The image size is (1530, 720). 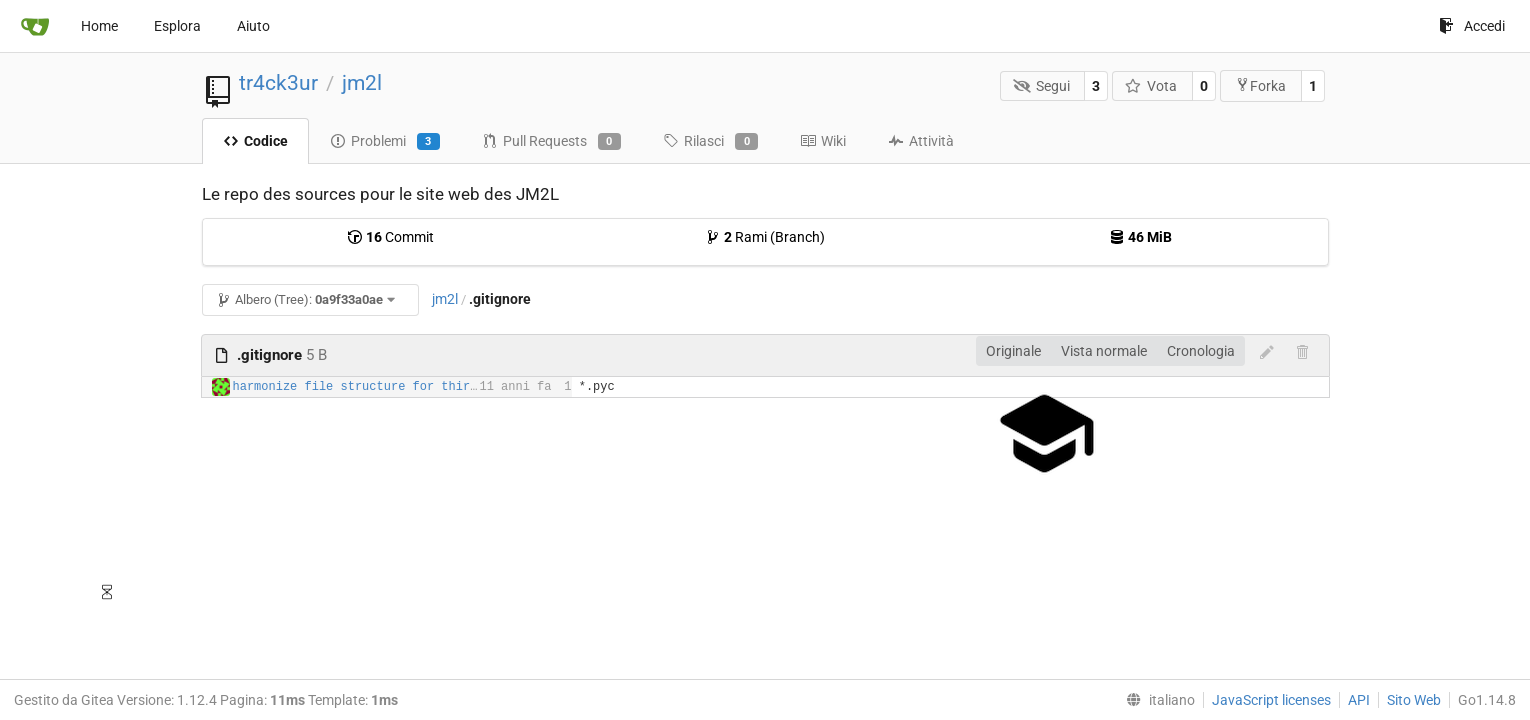 What do you see at coordinates (107, 592) in the screenshot?
I see `indicates a process is in progress` at bounding box center [107, 592].